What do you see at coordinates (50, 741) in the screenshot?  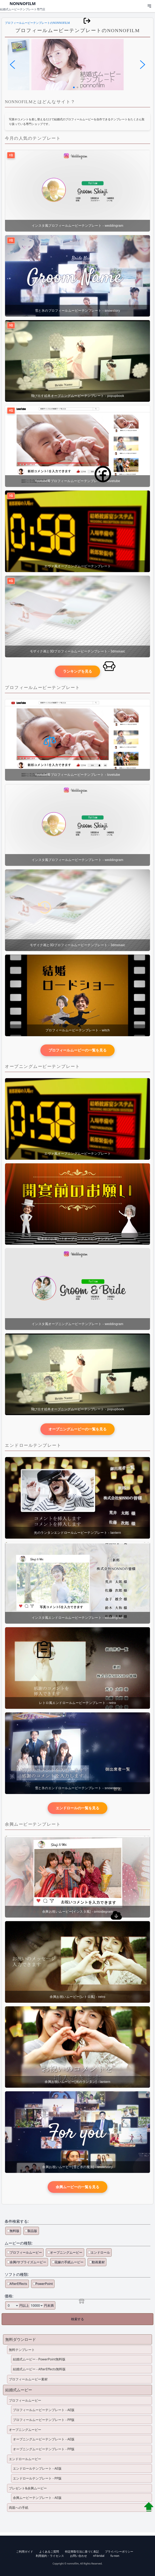 I see `access legal or terms of service information` at bounding box center [50, 741].